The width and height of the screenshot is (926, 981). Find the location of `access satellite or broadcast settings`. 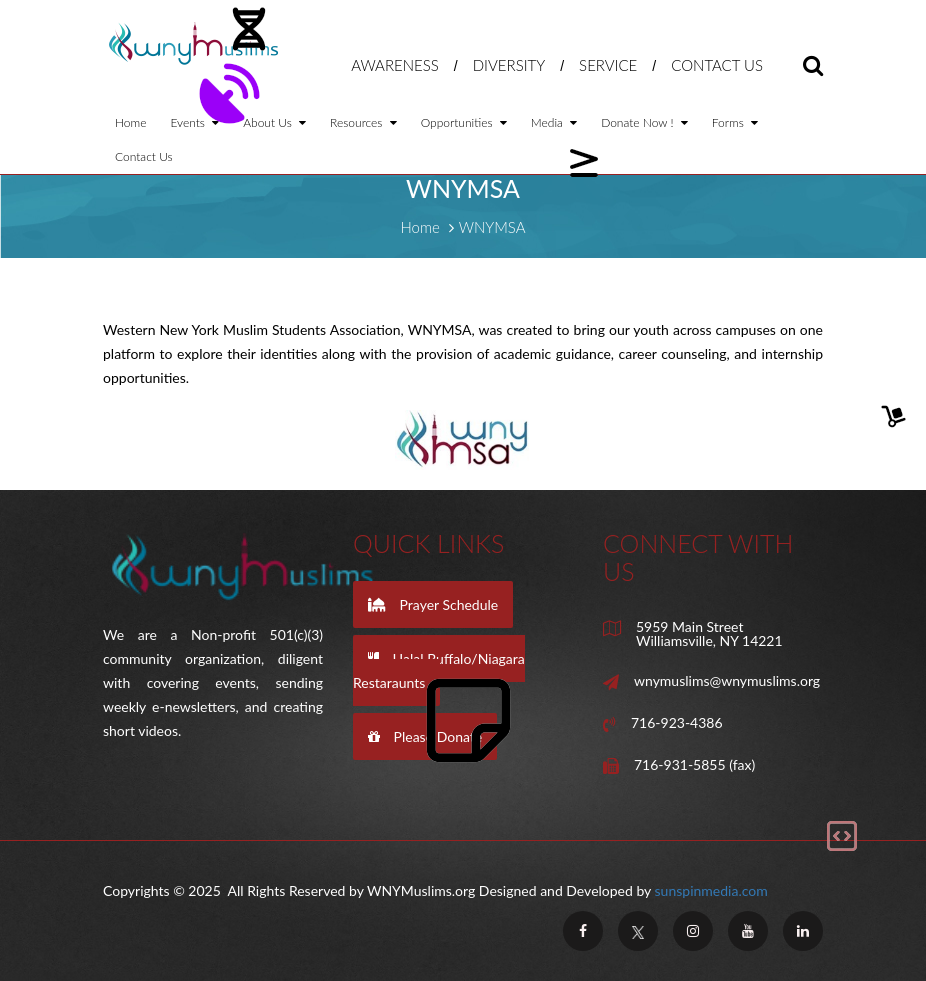

access satellite or broadcast settings is located at coordinates (229, 93).